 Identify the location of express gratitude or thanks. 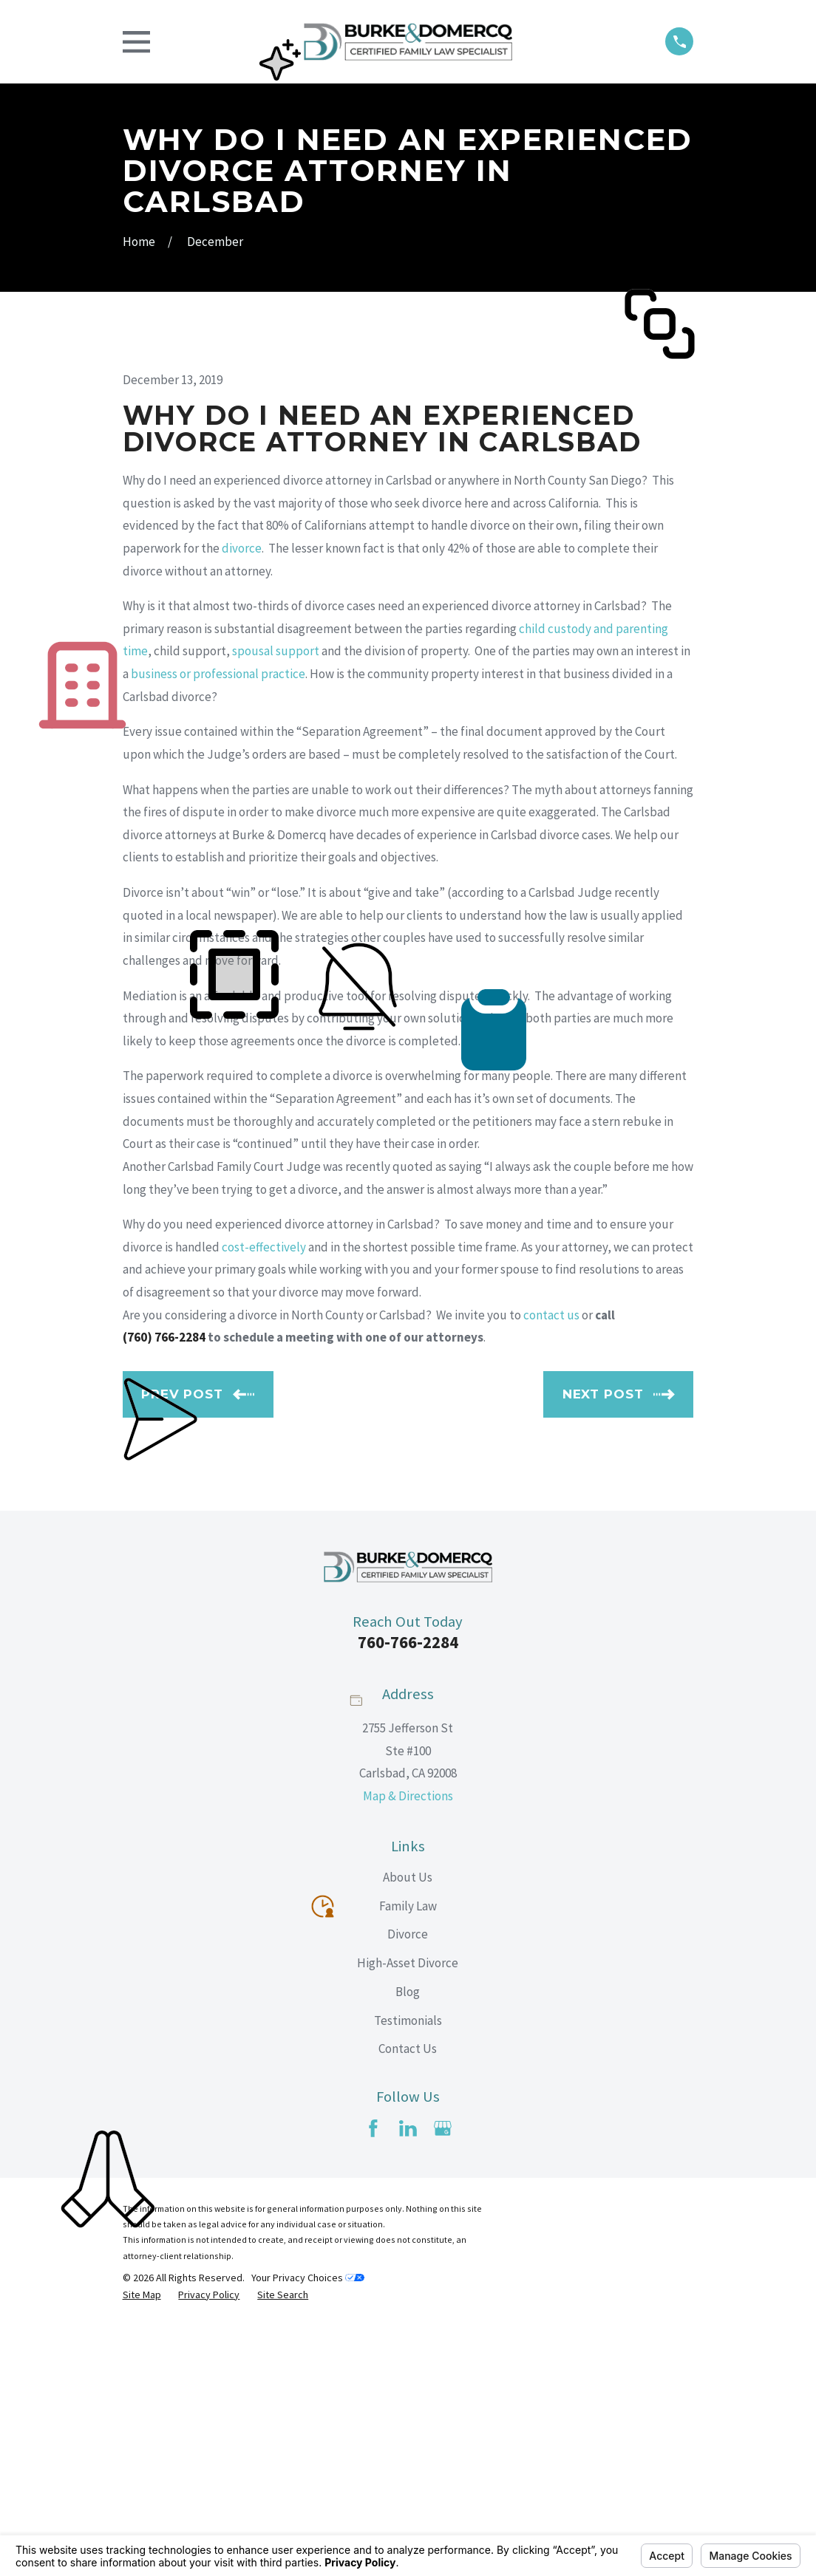
(108, 2181).